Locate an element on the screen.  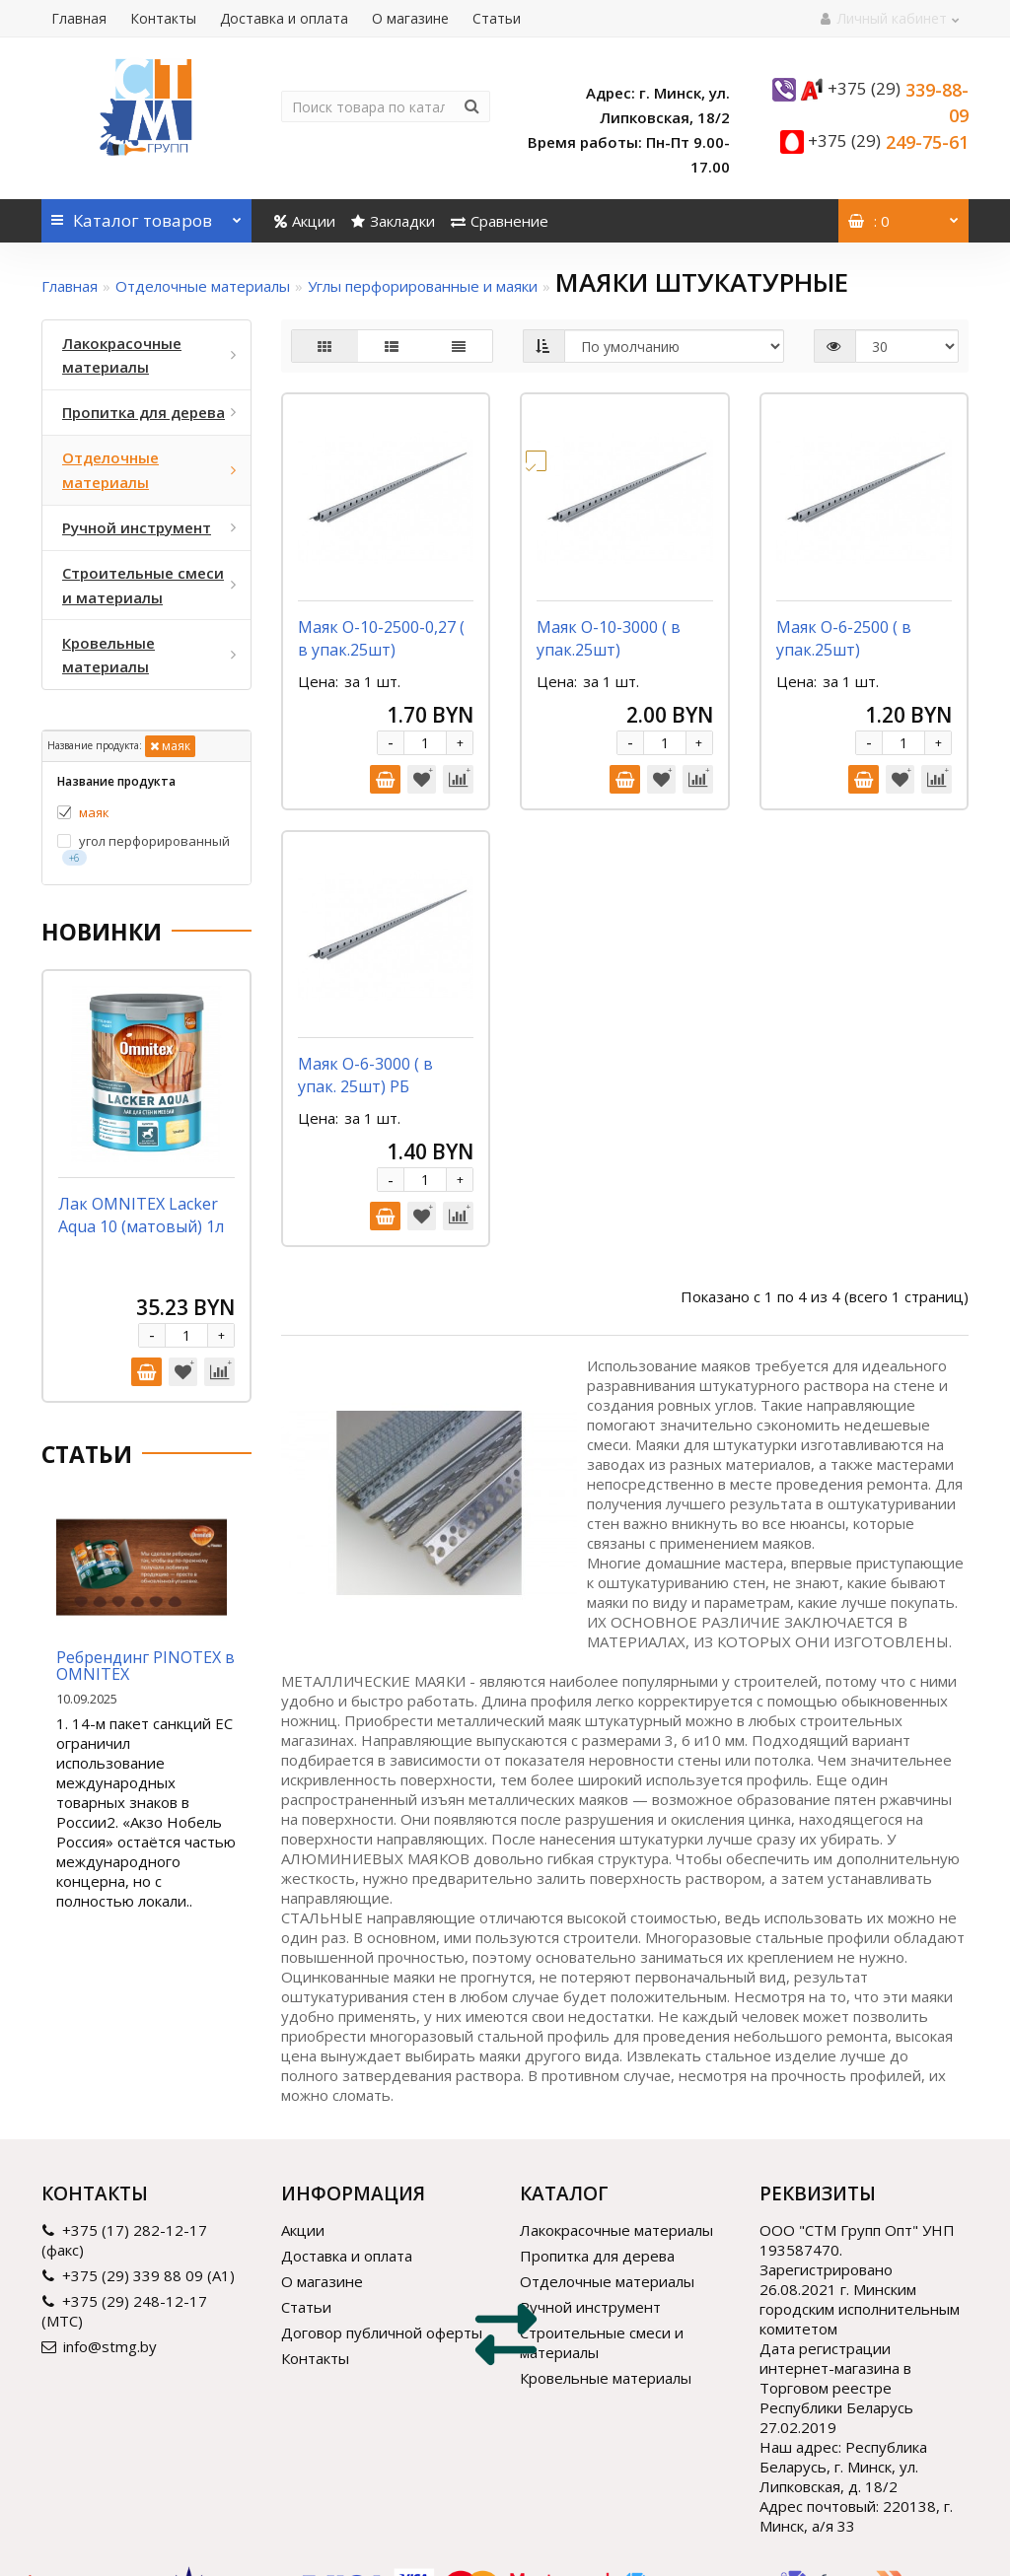
swap or exchange items is located at coordinates (506, 2334).